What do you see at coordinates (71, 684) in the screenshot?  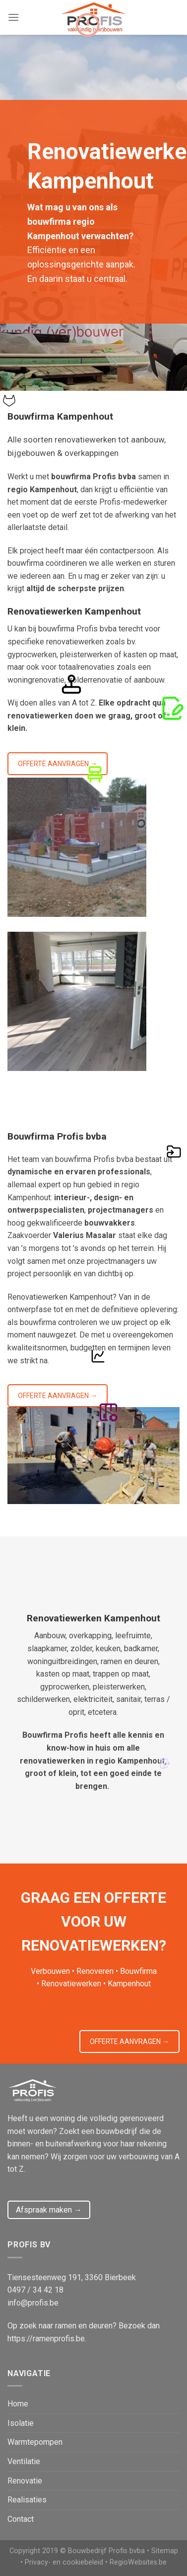 I see `access game controller settings` at bounding box center [71, 684].